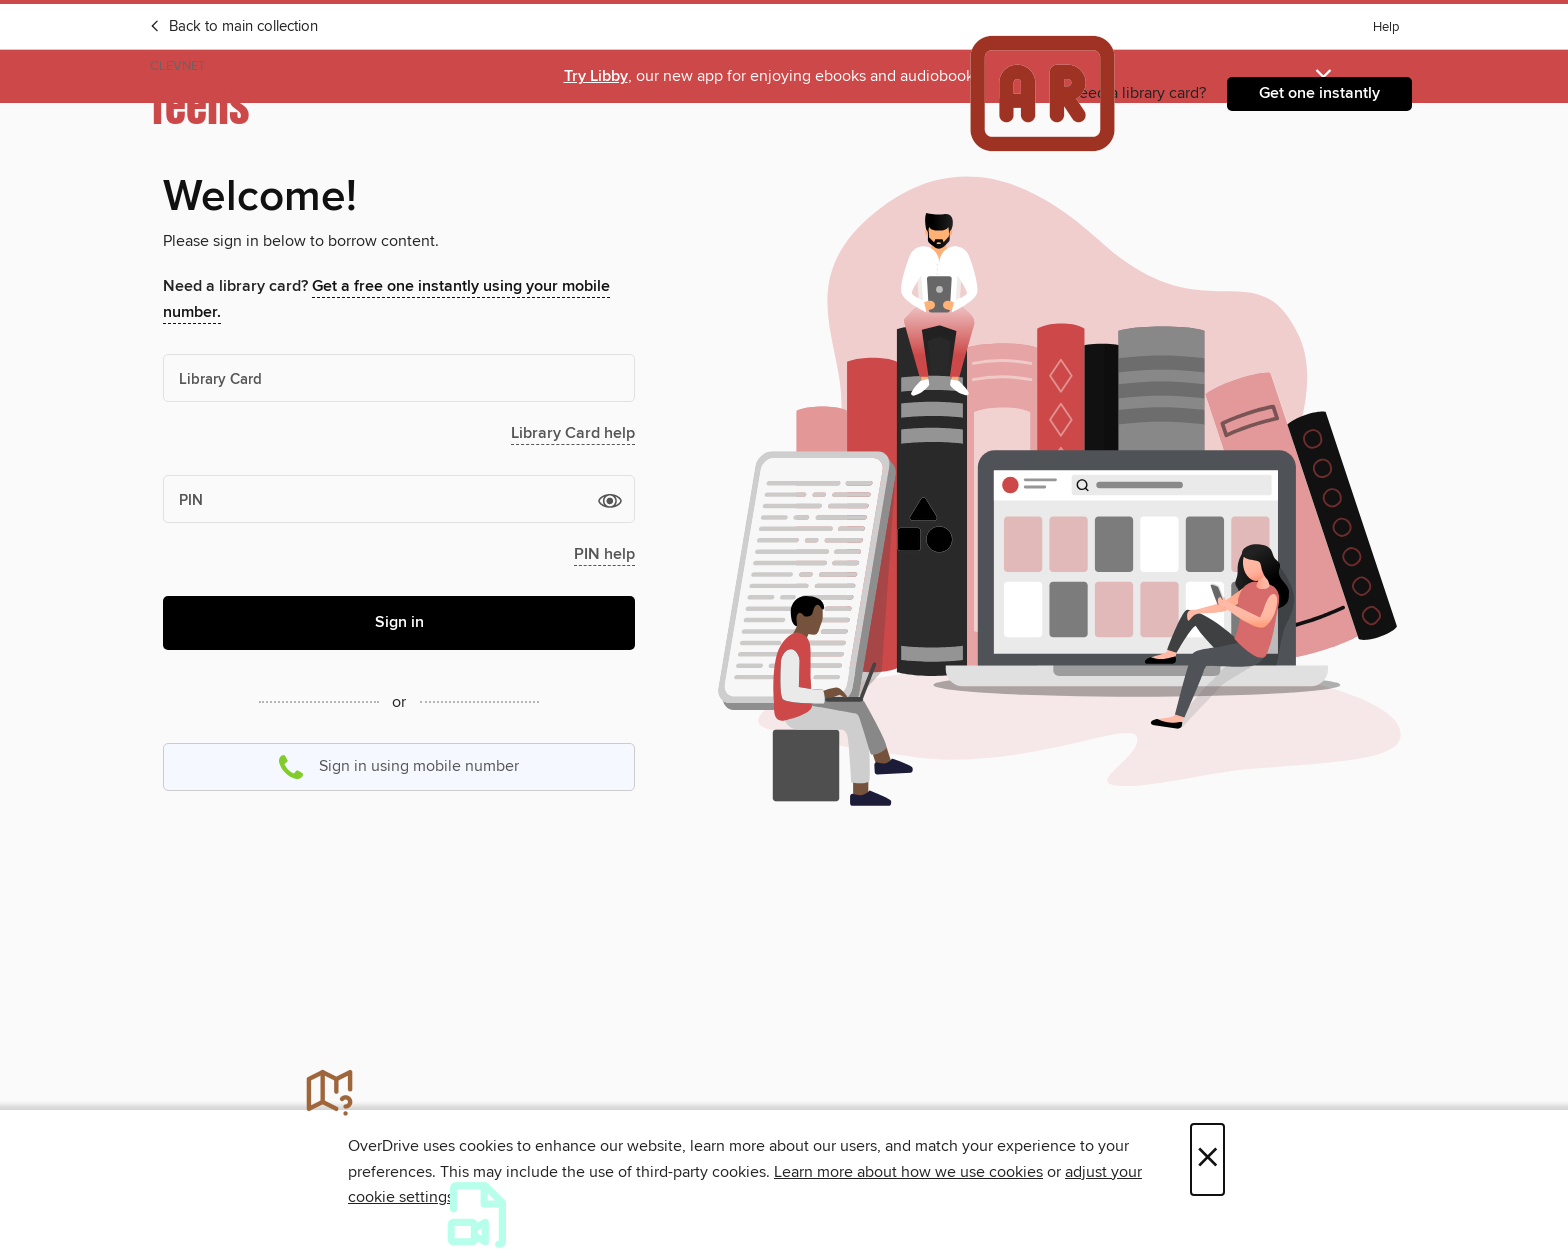 Image resolution: width=1568 pixels, height=1255 pixels. Describe the element at coordinates (1042, 93) in the screenshot. I see `indicates augmented reality feature available` at that location.